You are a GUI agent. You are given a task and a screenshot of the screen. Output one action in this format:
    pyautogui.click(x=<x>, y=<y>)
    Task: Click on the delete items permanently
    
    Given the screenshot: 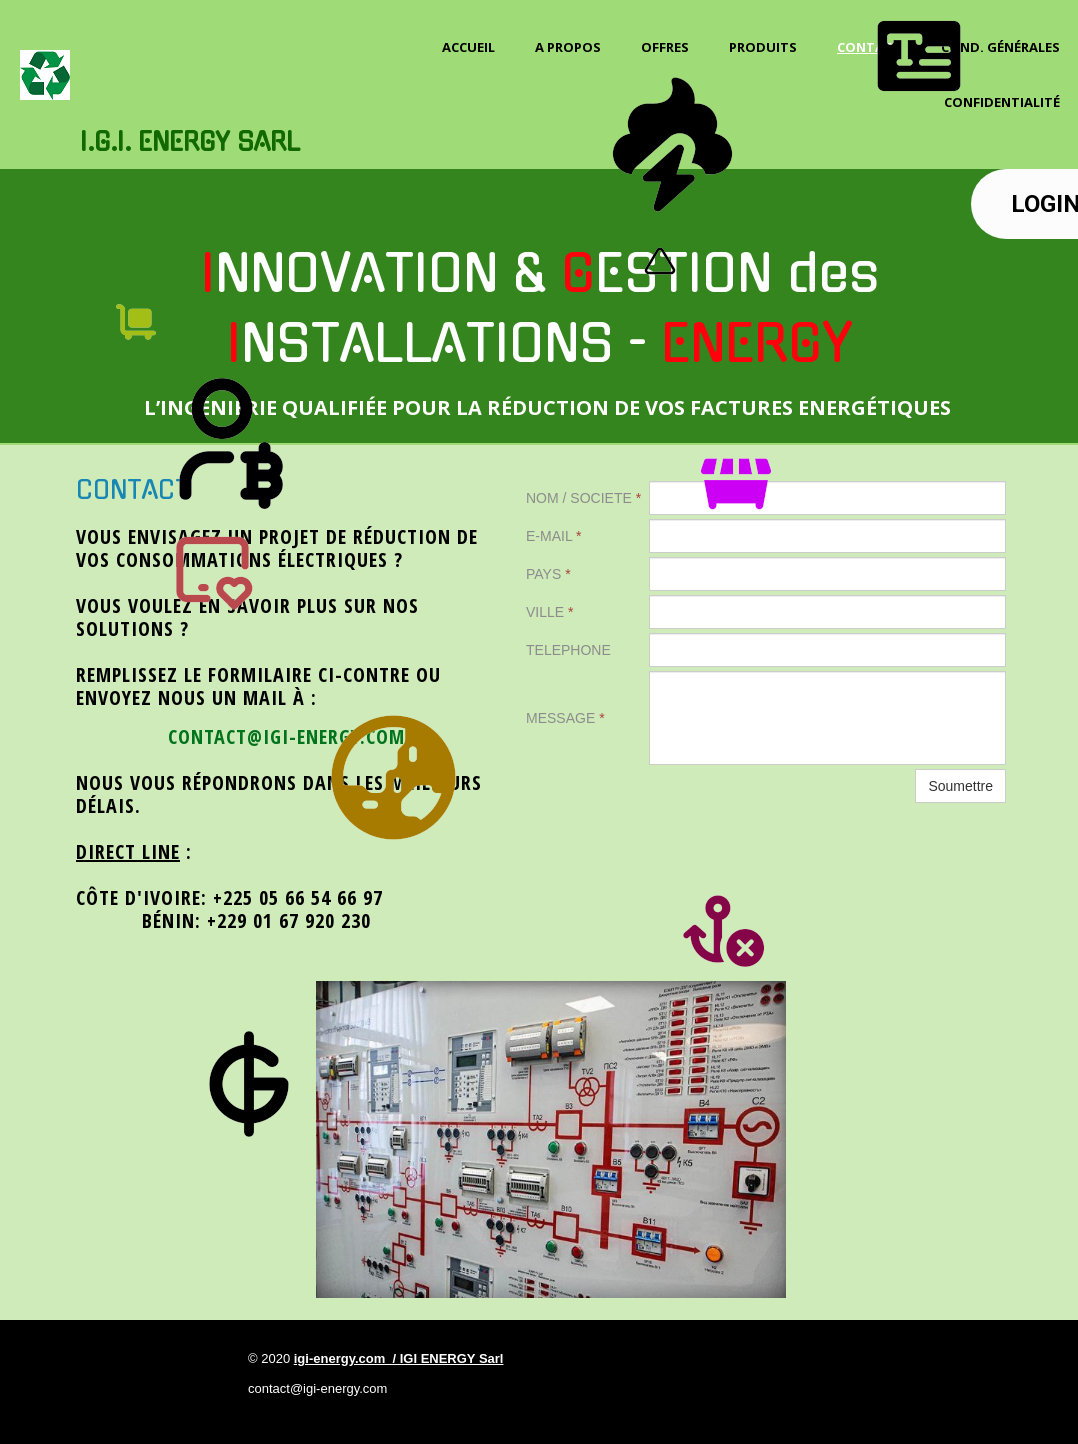 What is the action you would take?
    pyautogui.click(x=736, y=482)
    